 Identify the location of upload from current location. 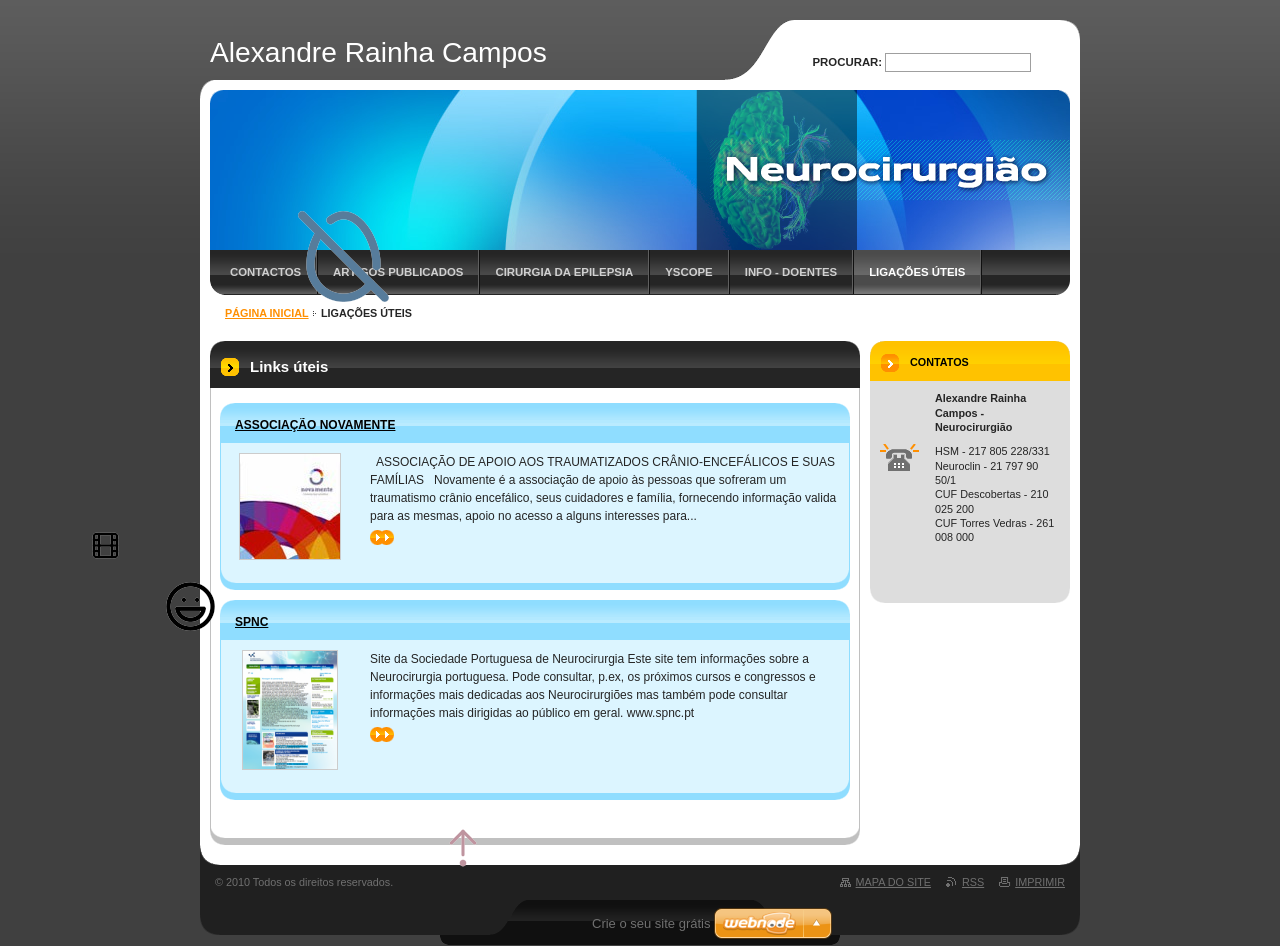
(463, 848).